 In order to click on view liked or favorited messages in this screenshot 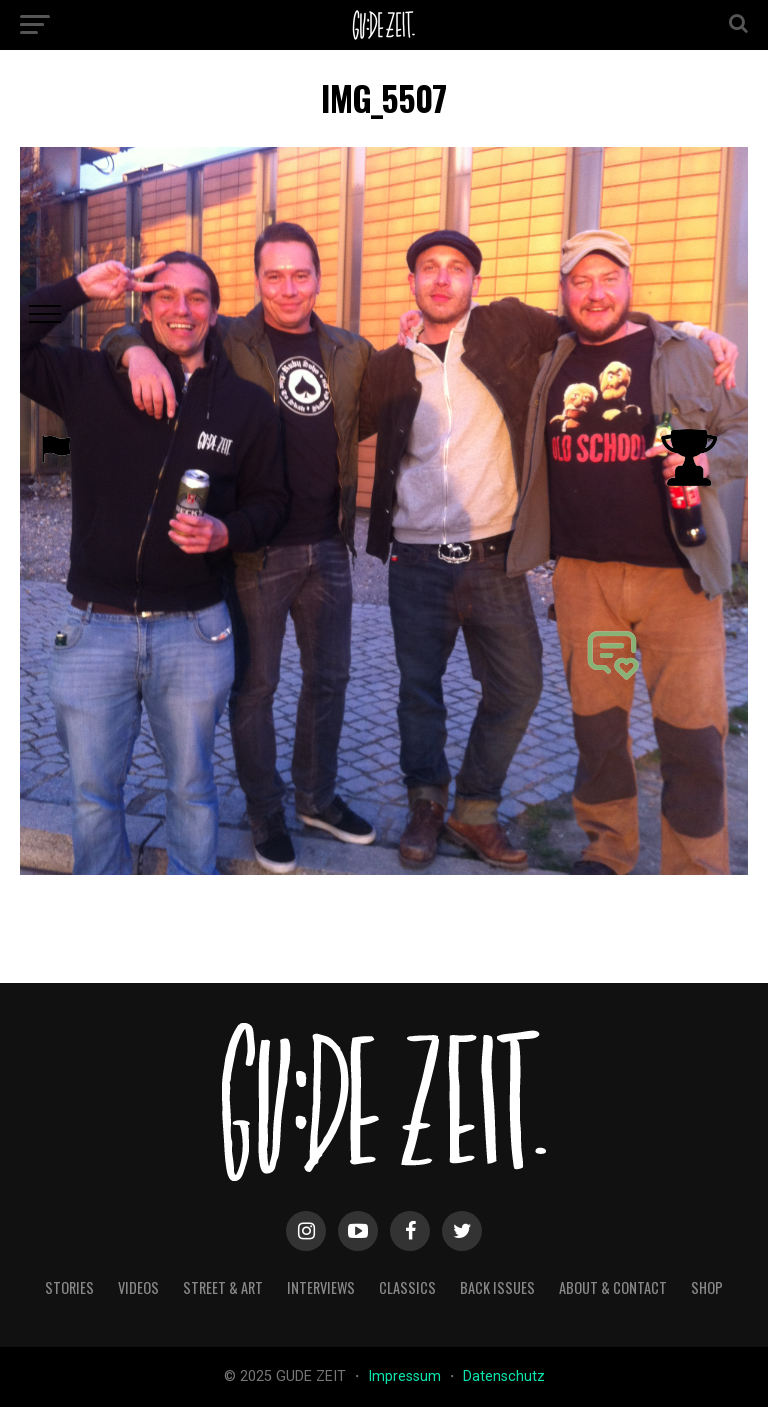, I will do `click(612, 653)`.